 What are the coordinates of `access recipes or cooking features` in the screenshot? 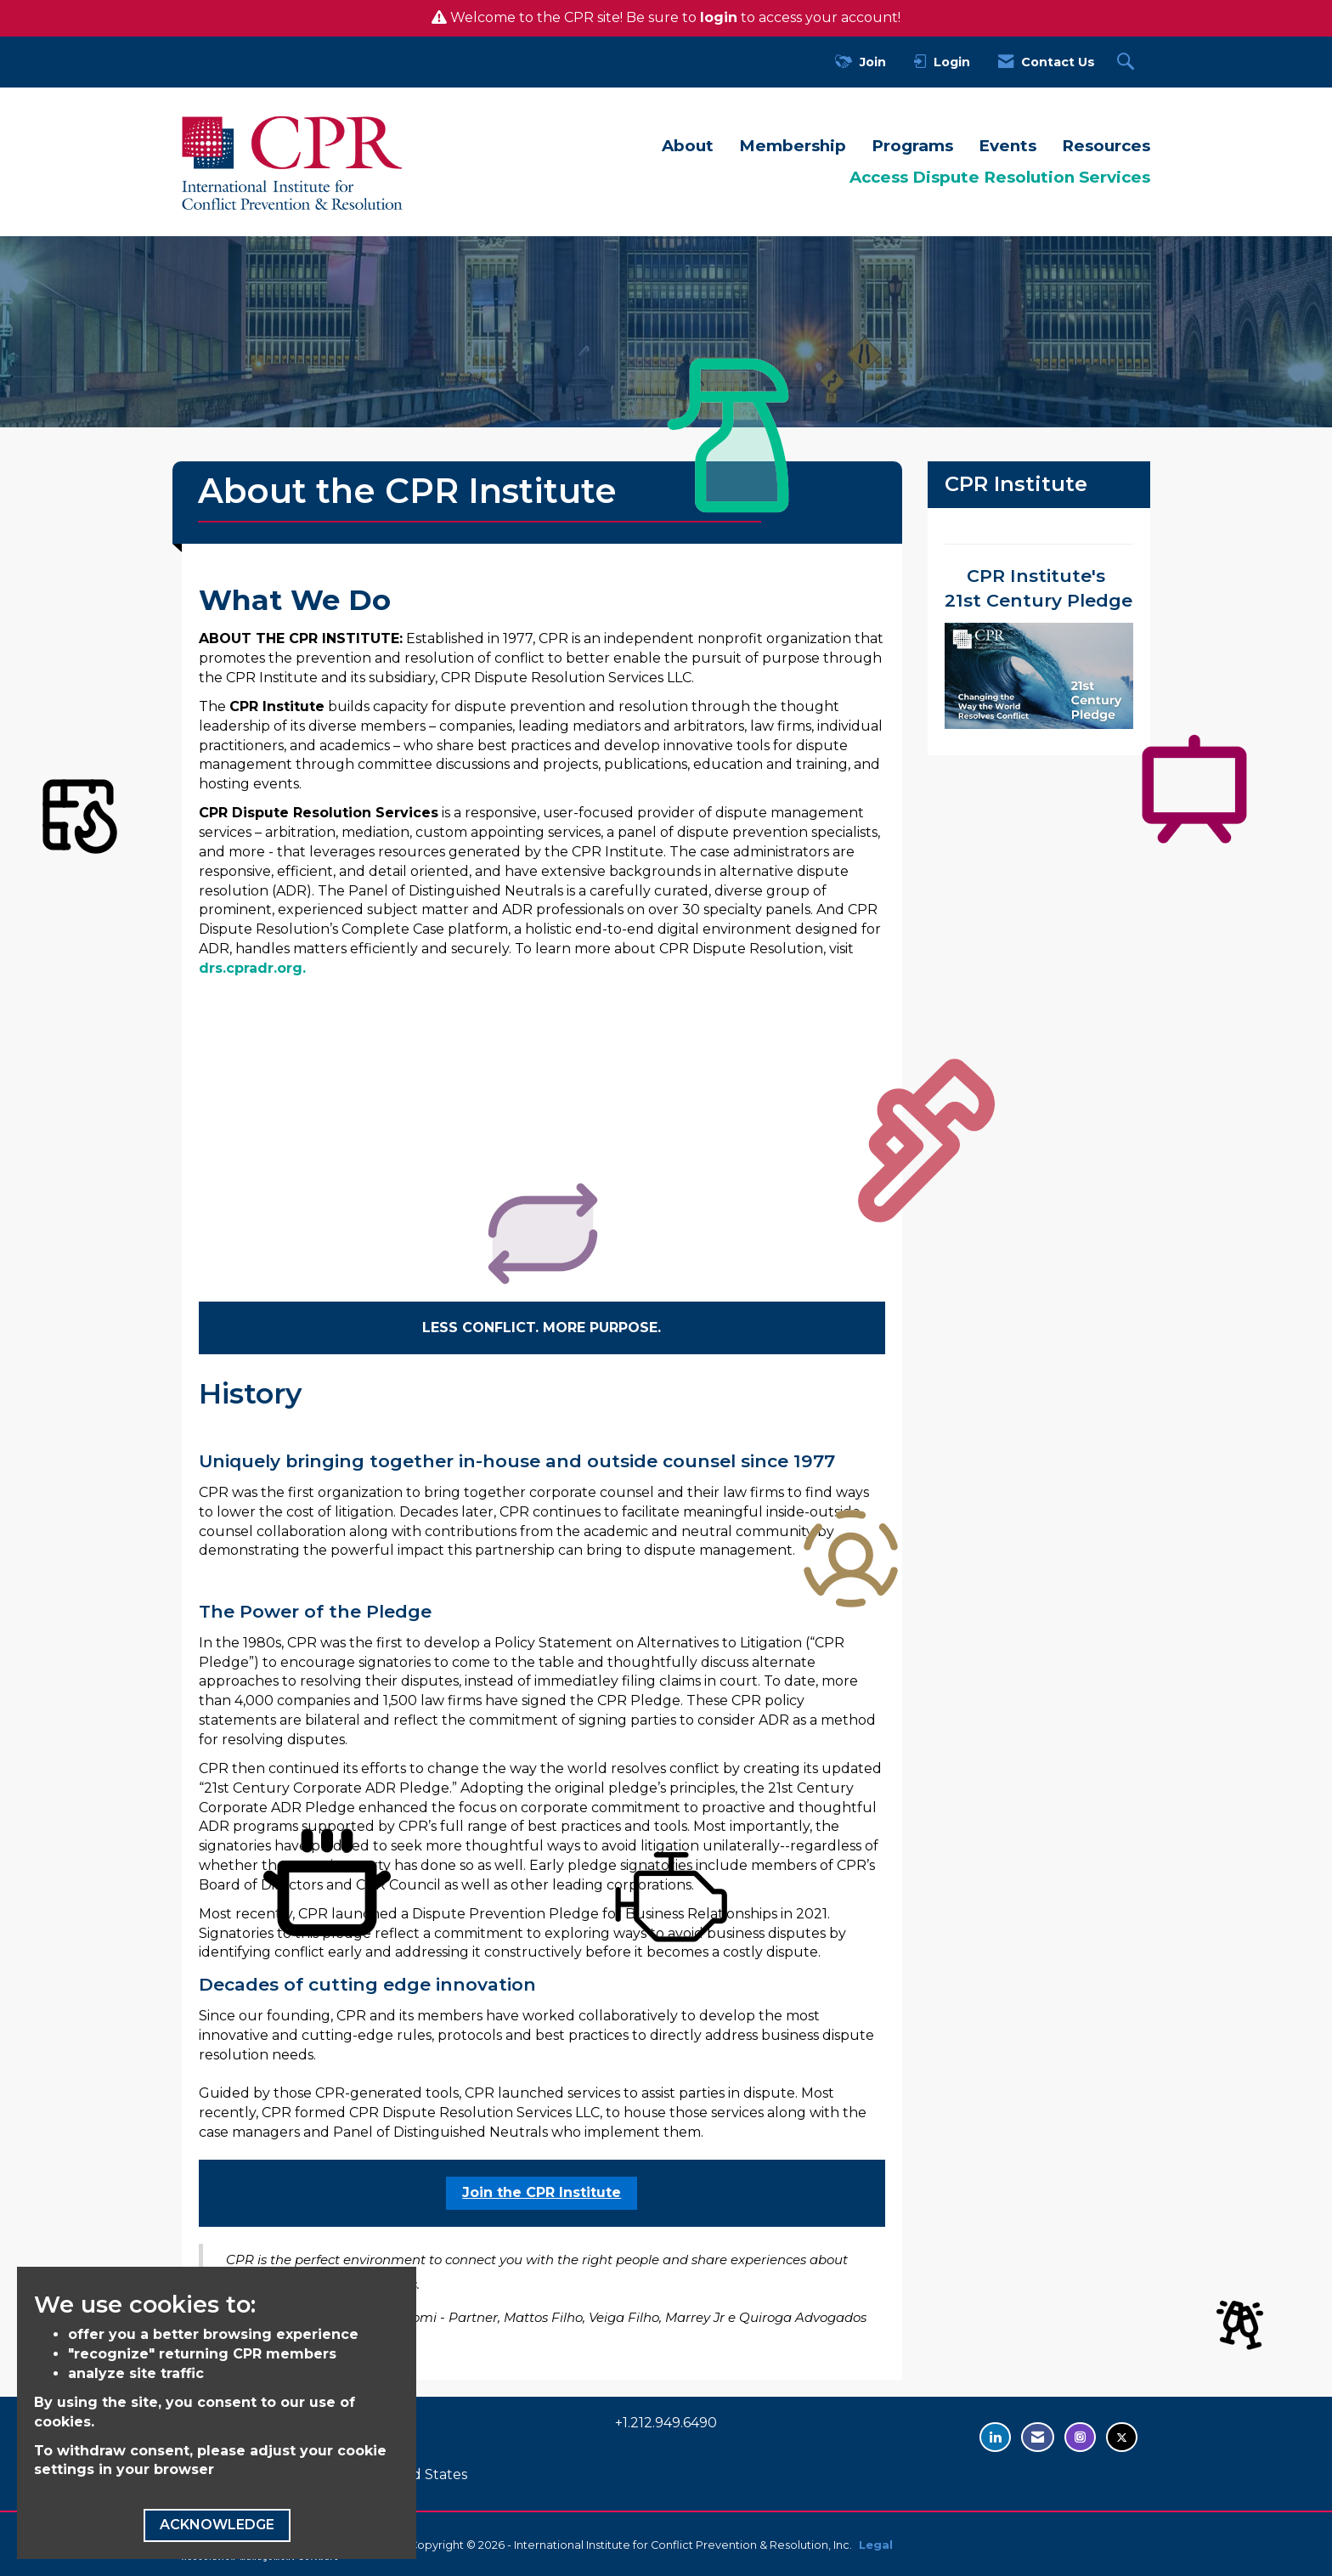 It's located at (327, 1890).